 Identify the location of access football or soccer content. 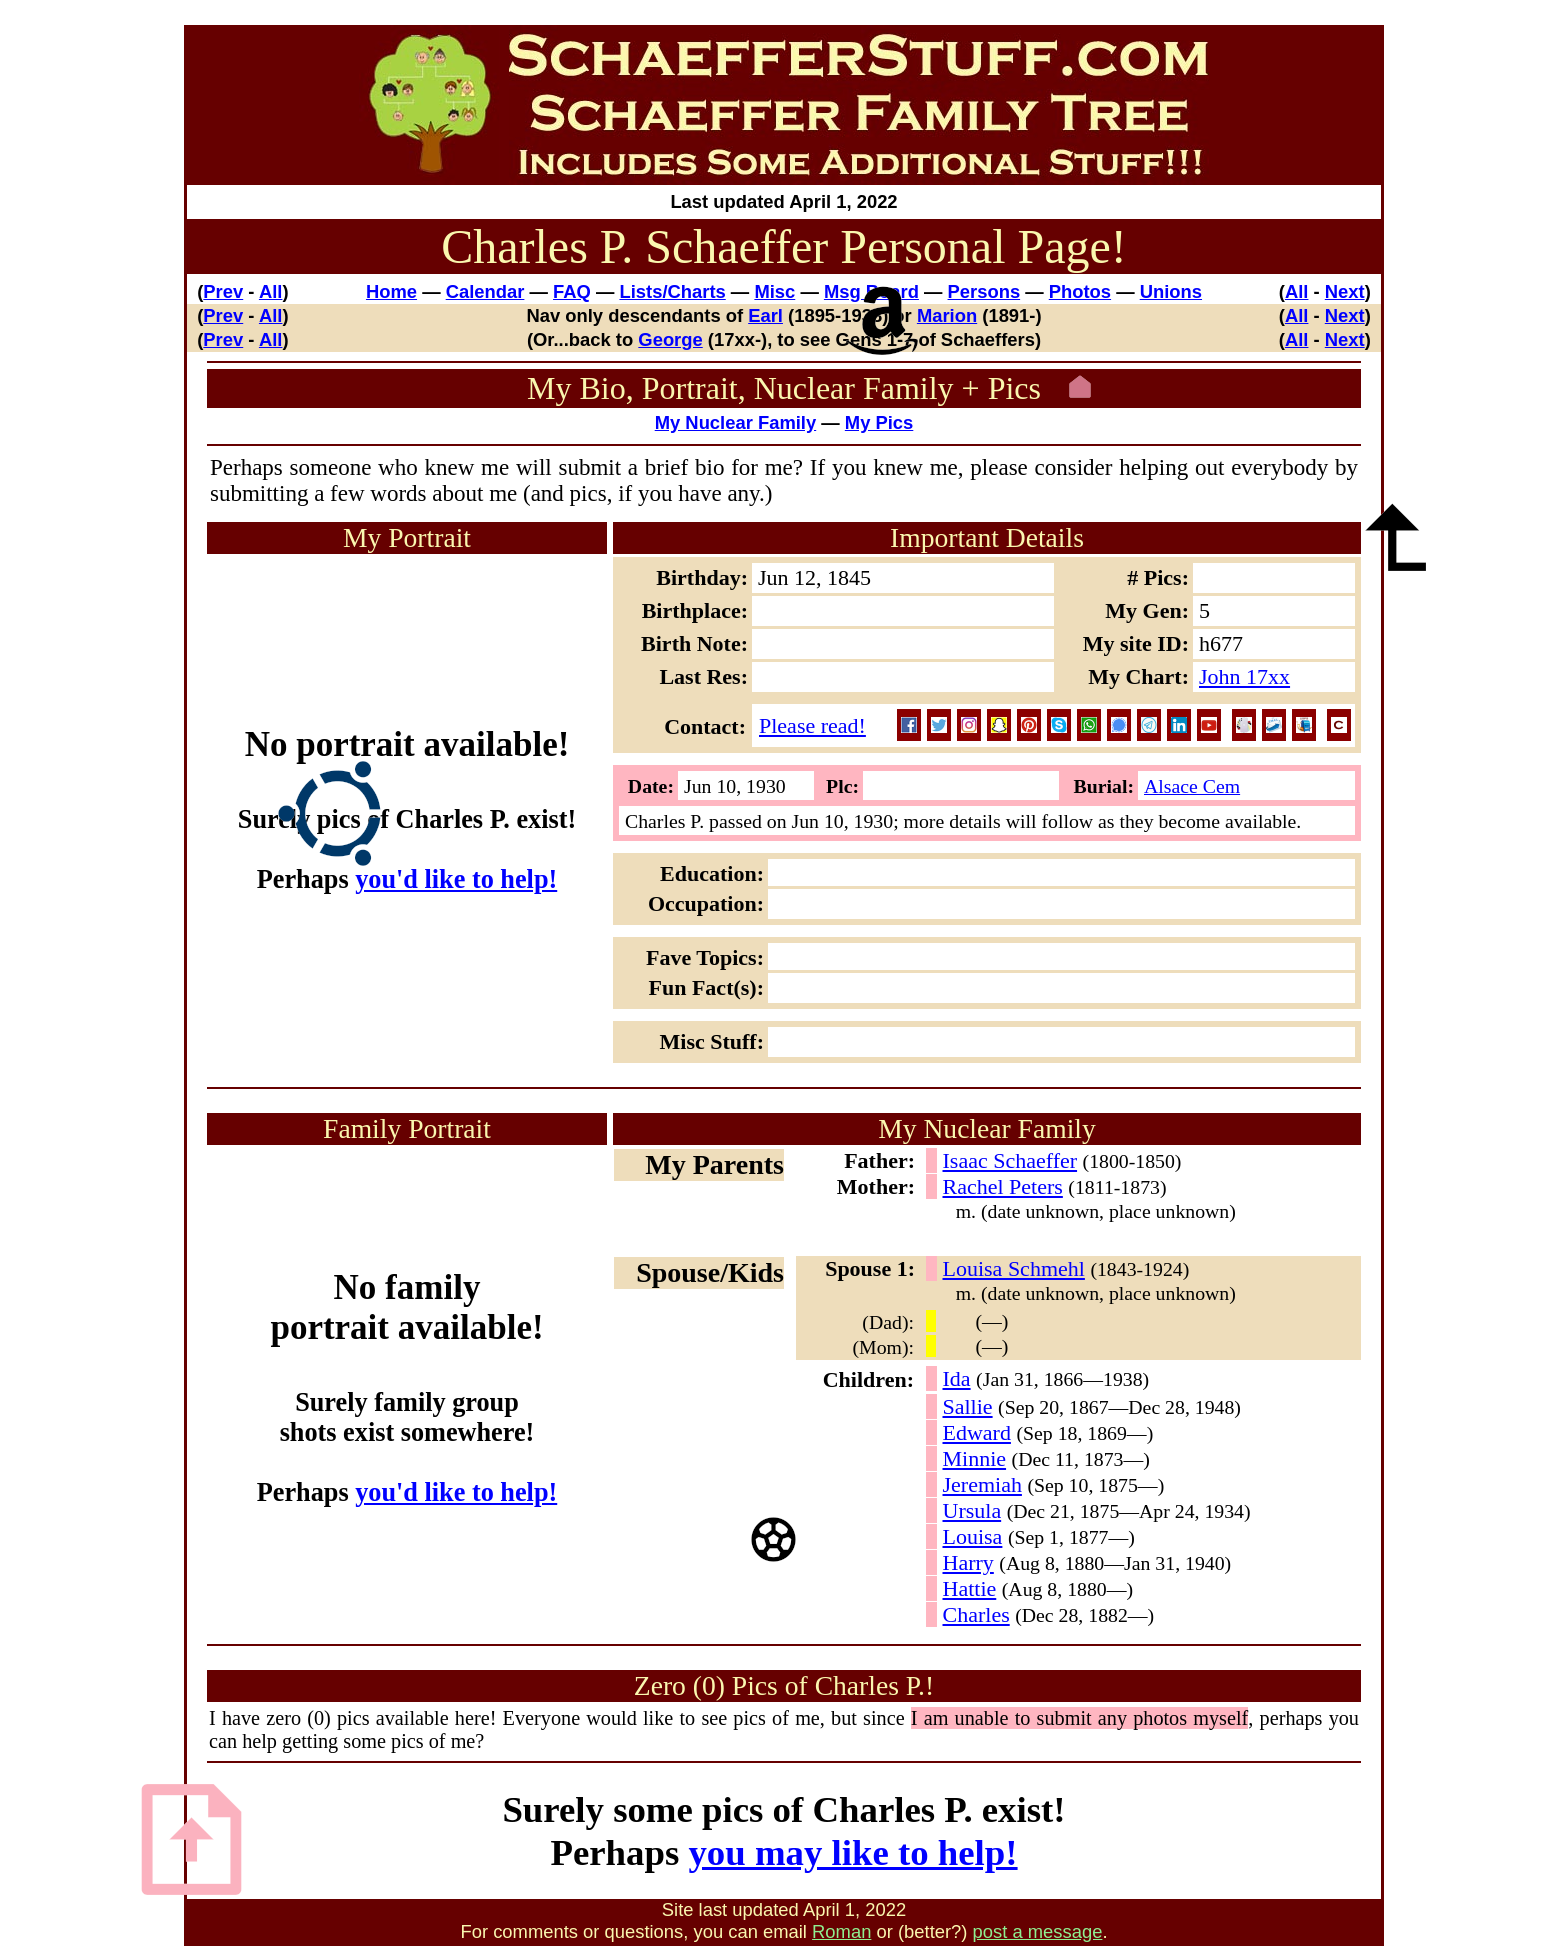
(773, 1539).